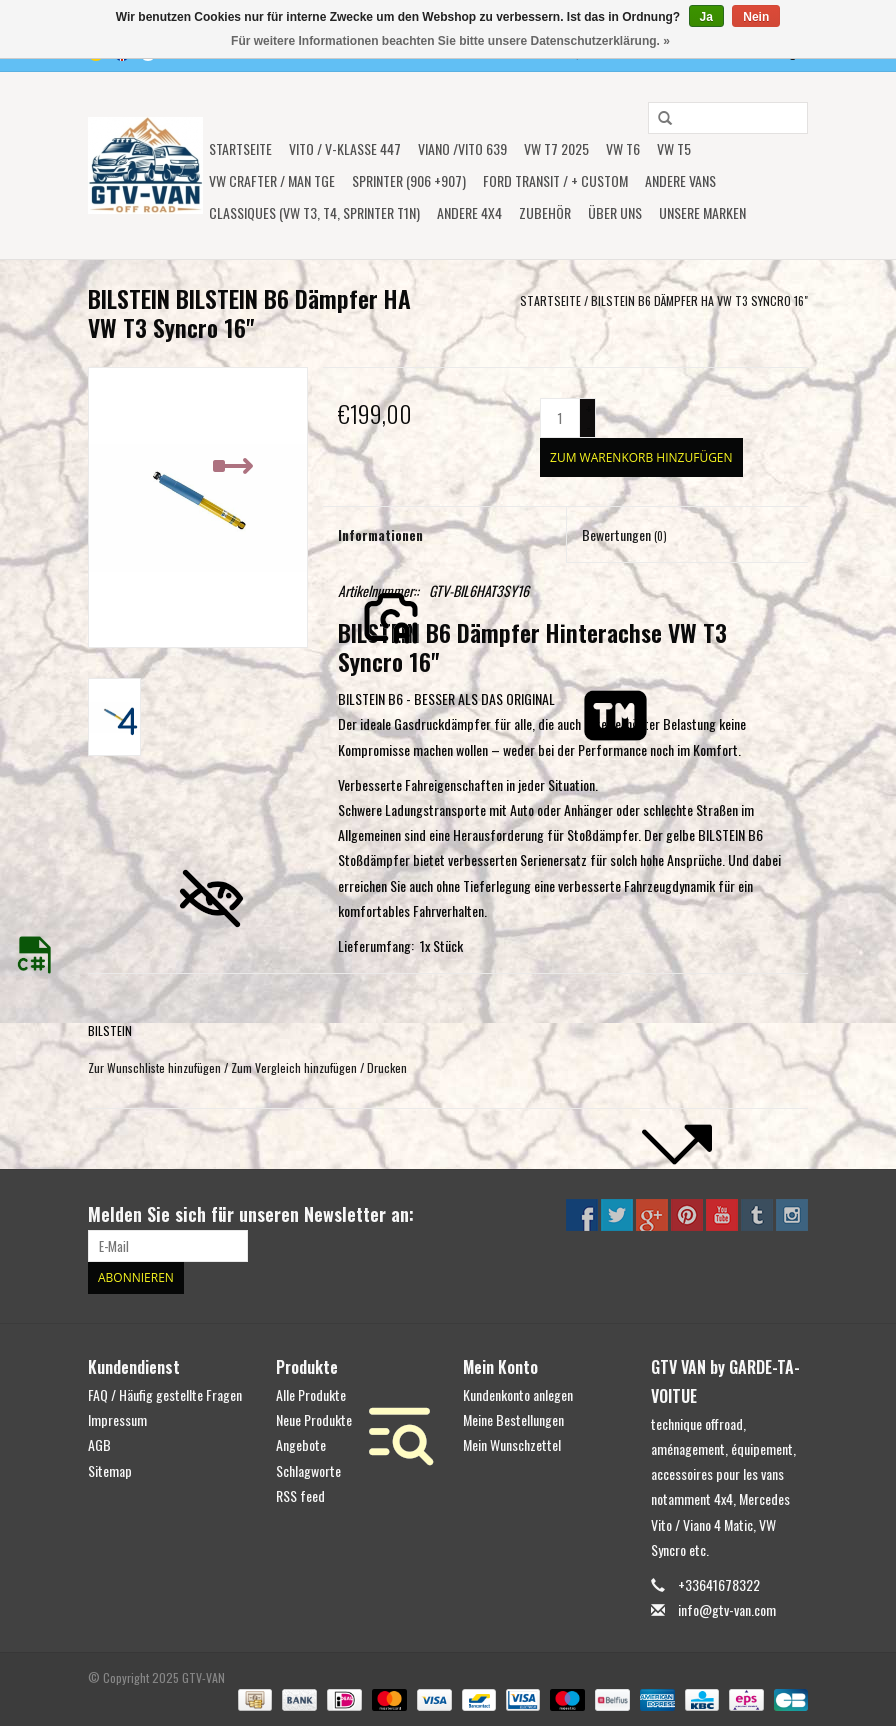 This screenshot has height=1726, width=896. What do you see at coordinates (615, 715) in the screenshot?
I see `indicates trademarked content or branding` at bounding box center [615, 715].